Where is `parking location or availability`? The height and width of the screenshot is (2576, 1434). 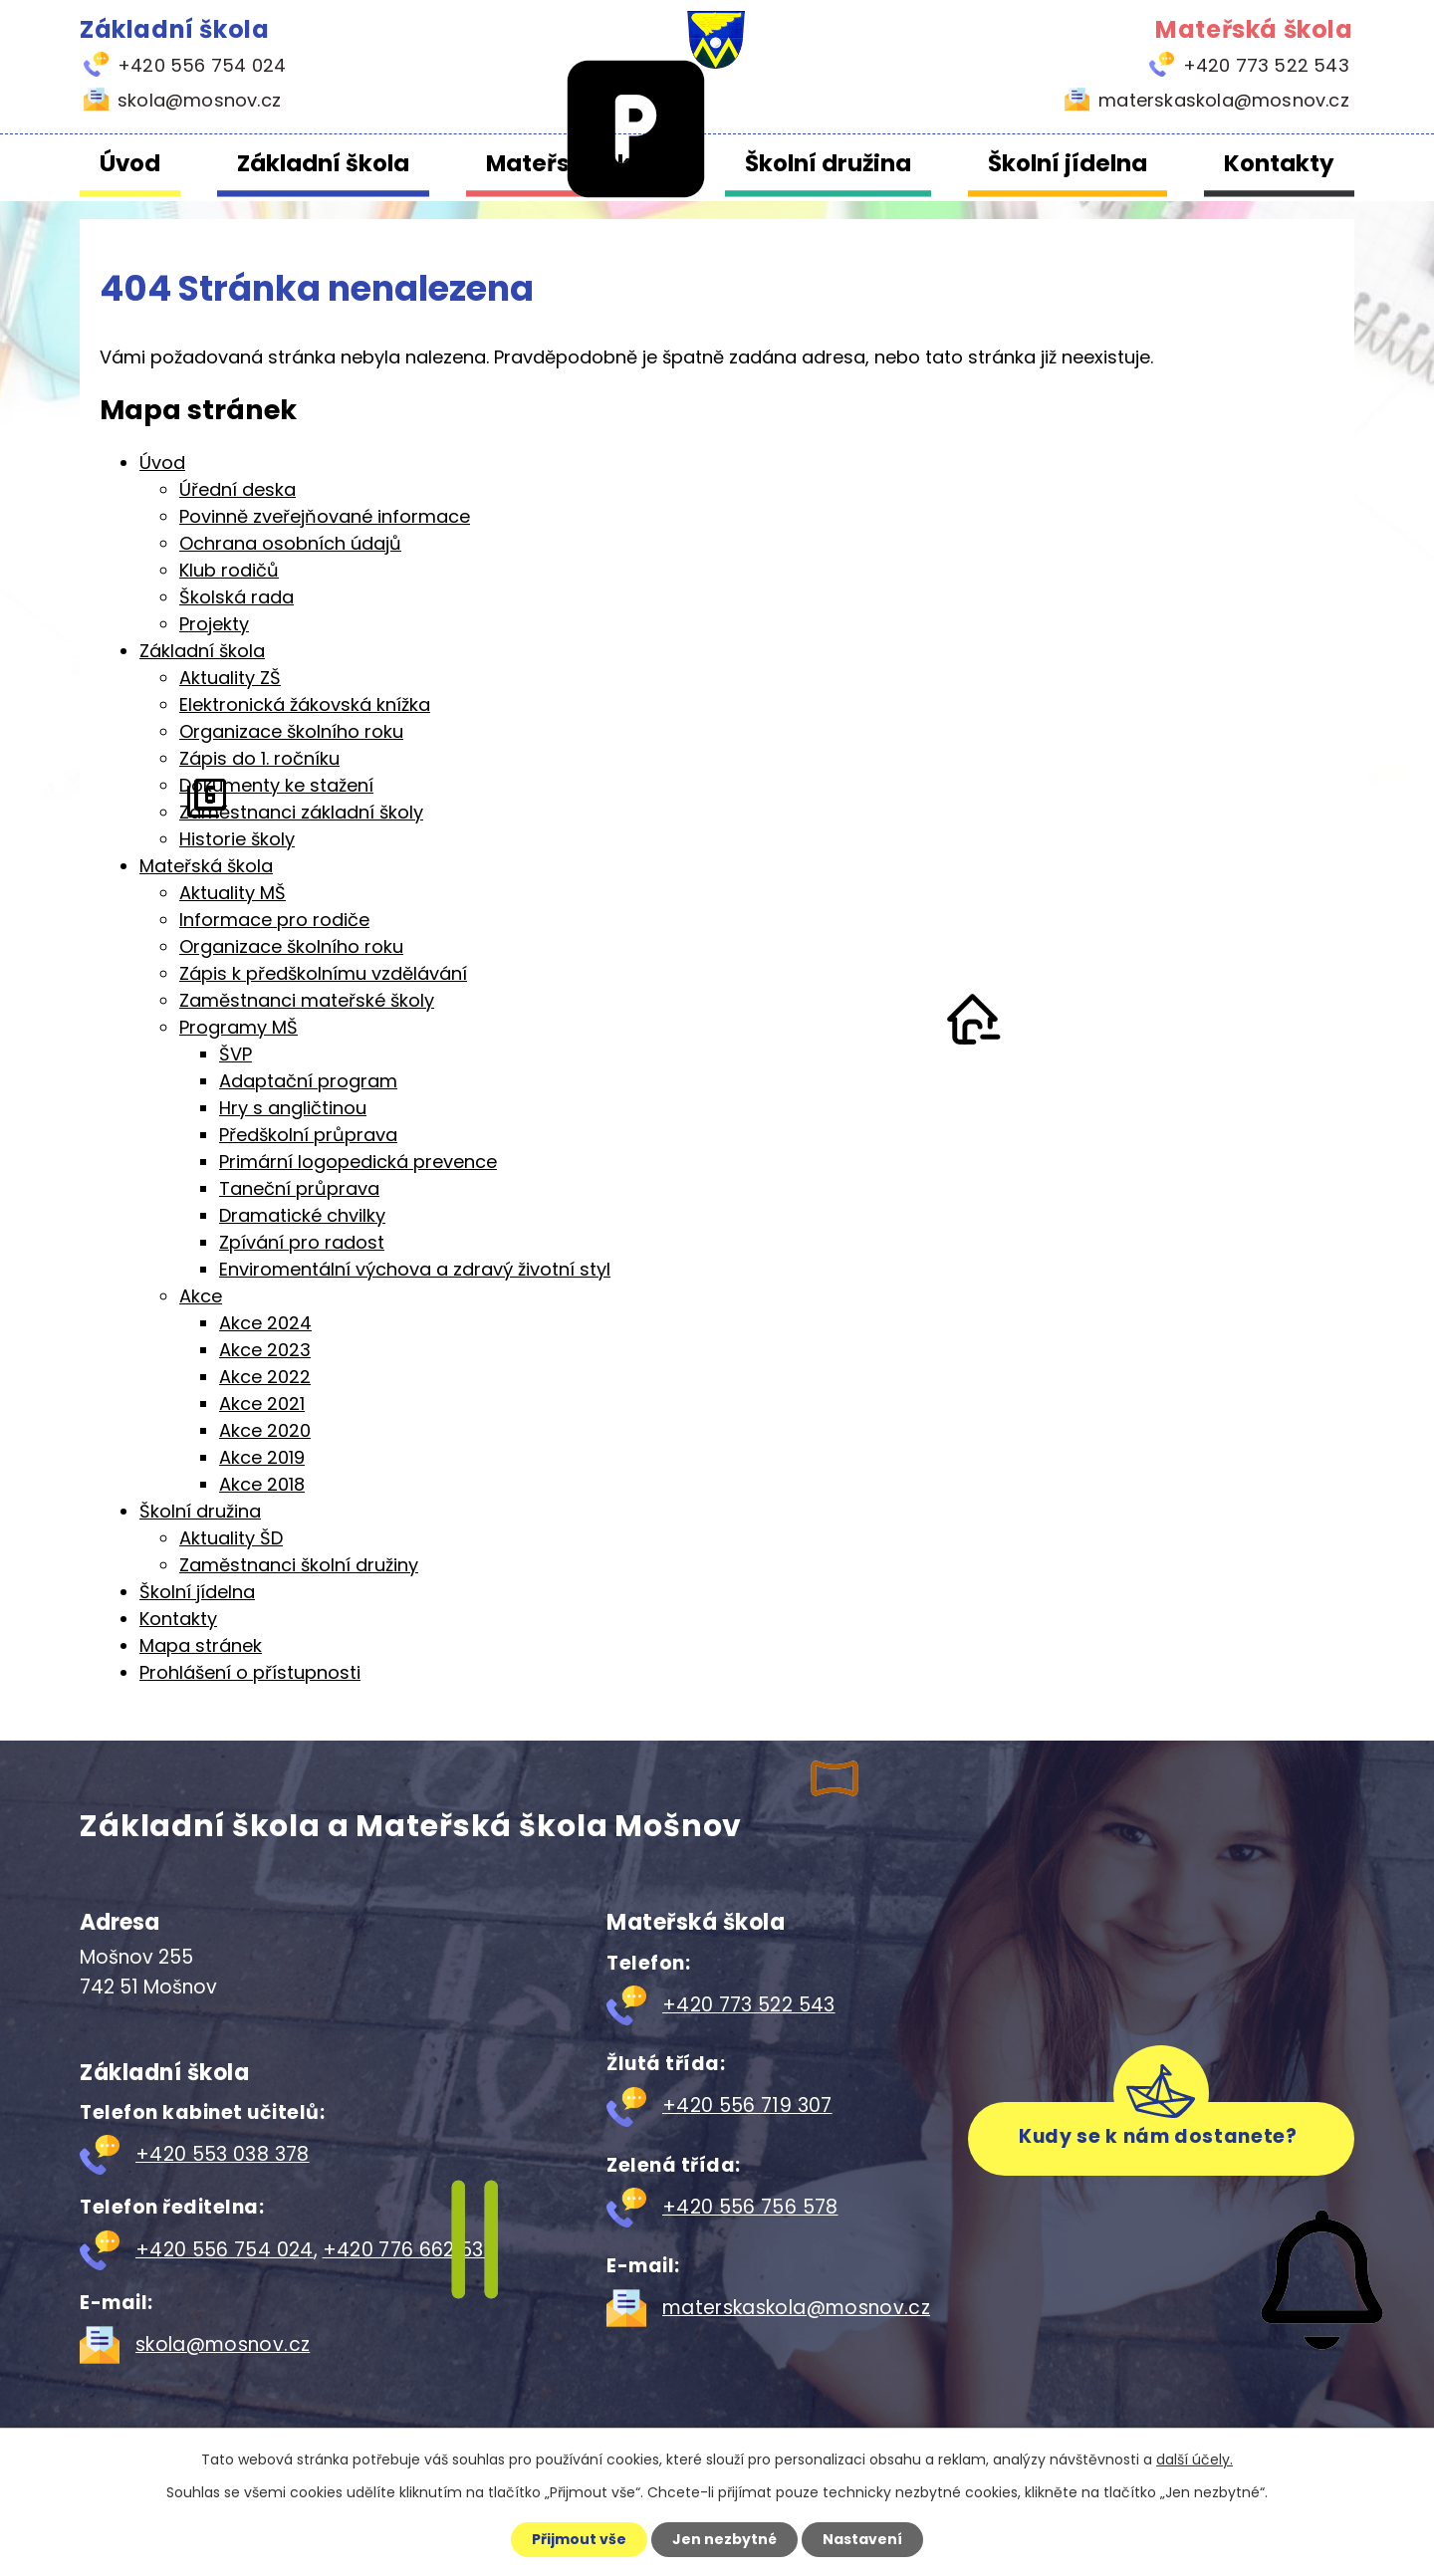 parking location or availability is located at coordinates (635, 128).